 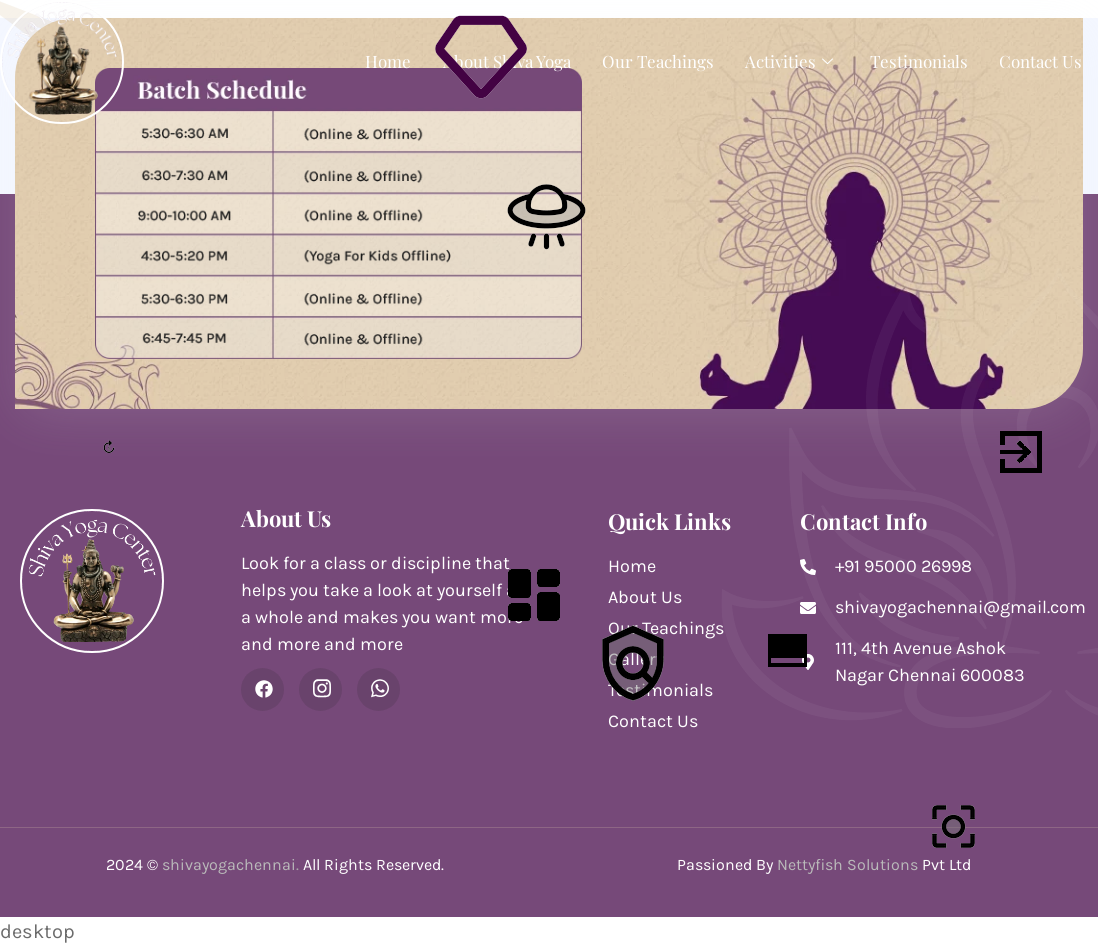 What do you see at coordinates (953, 826) in the screenshot?
I see `center focus point for camera or image capture` at bounding box center [953, 826].